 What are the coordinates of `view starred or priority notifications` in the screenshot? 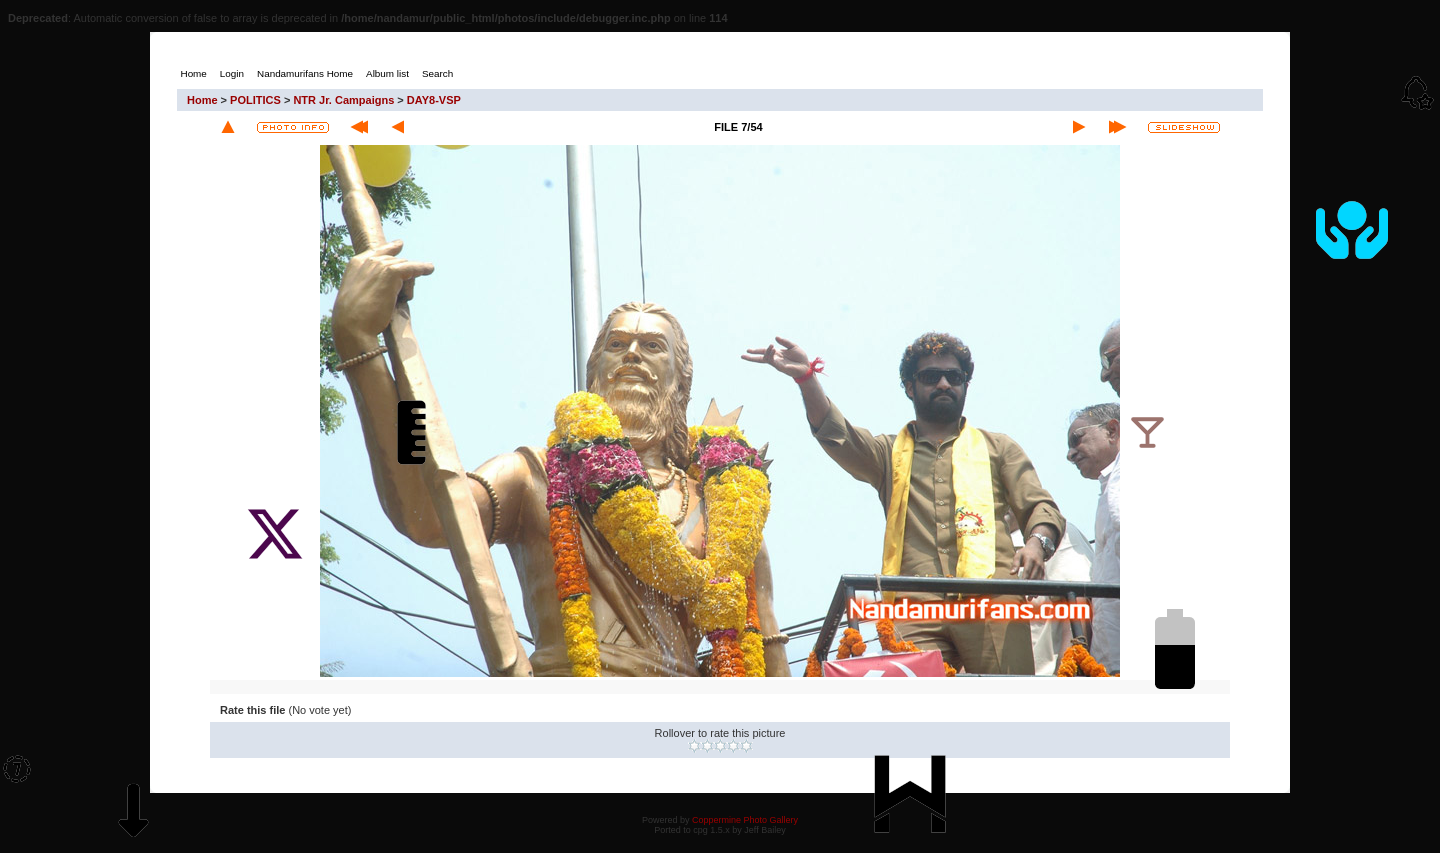 It's located at (1416, 92).